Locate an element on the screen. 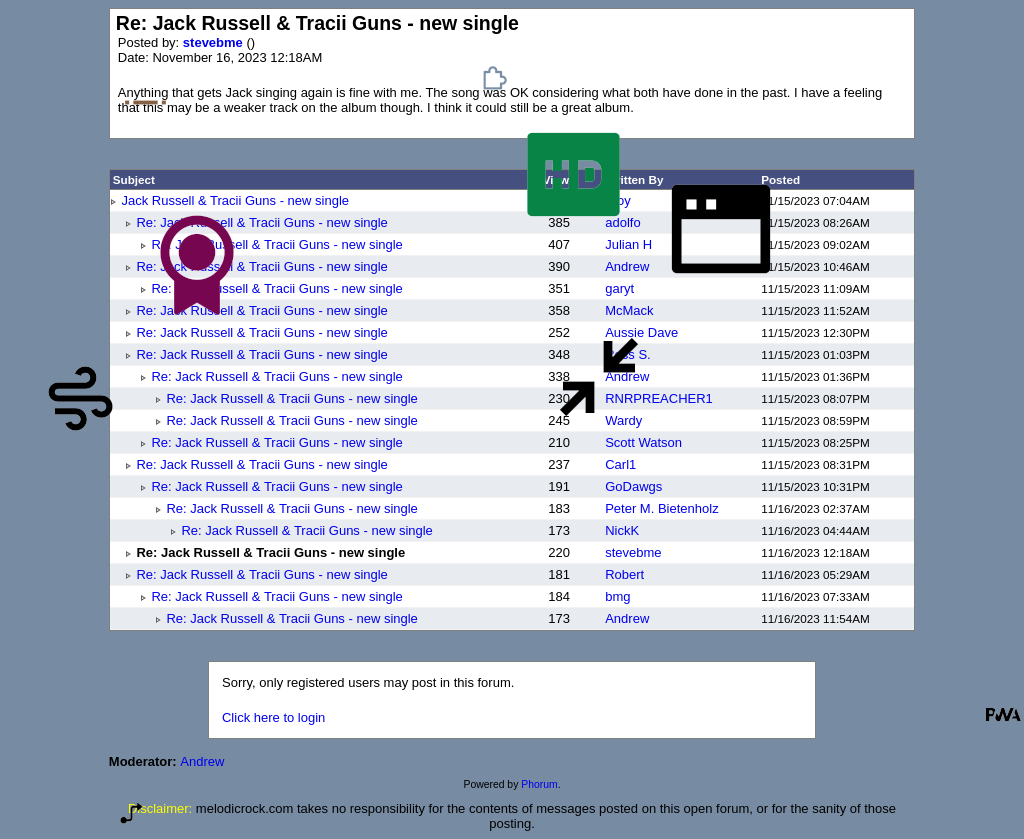  get directions to a destination is located at coordinates (131, 813).